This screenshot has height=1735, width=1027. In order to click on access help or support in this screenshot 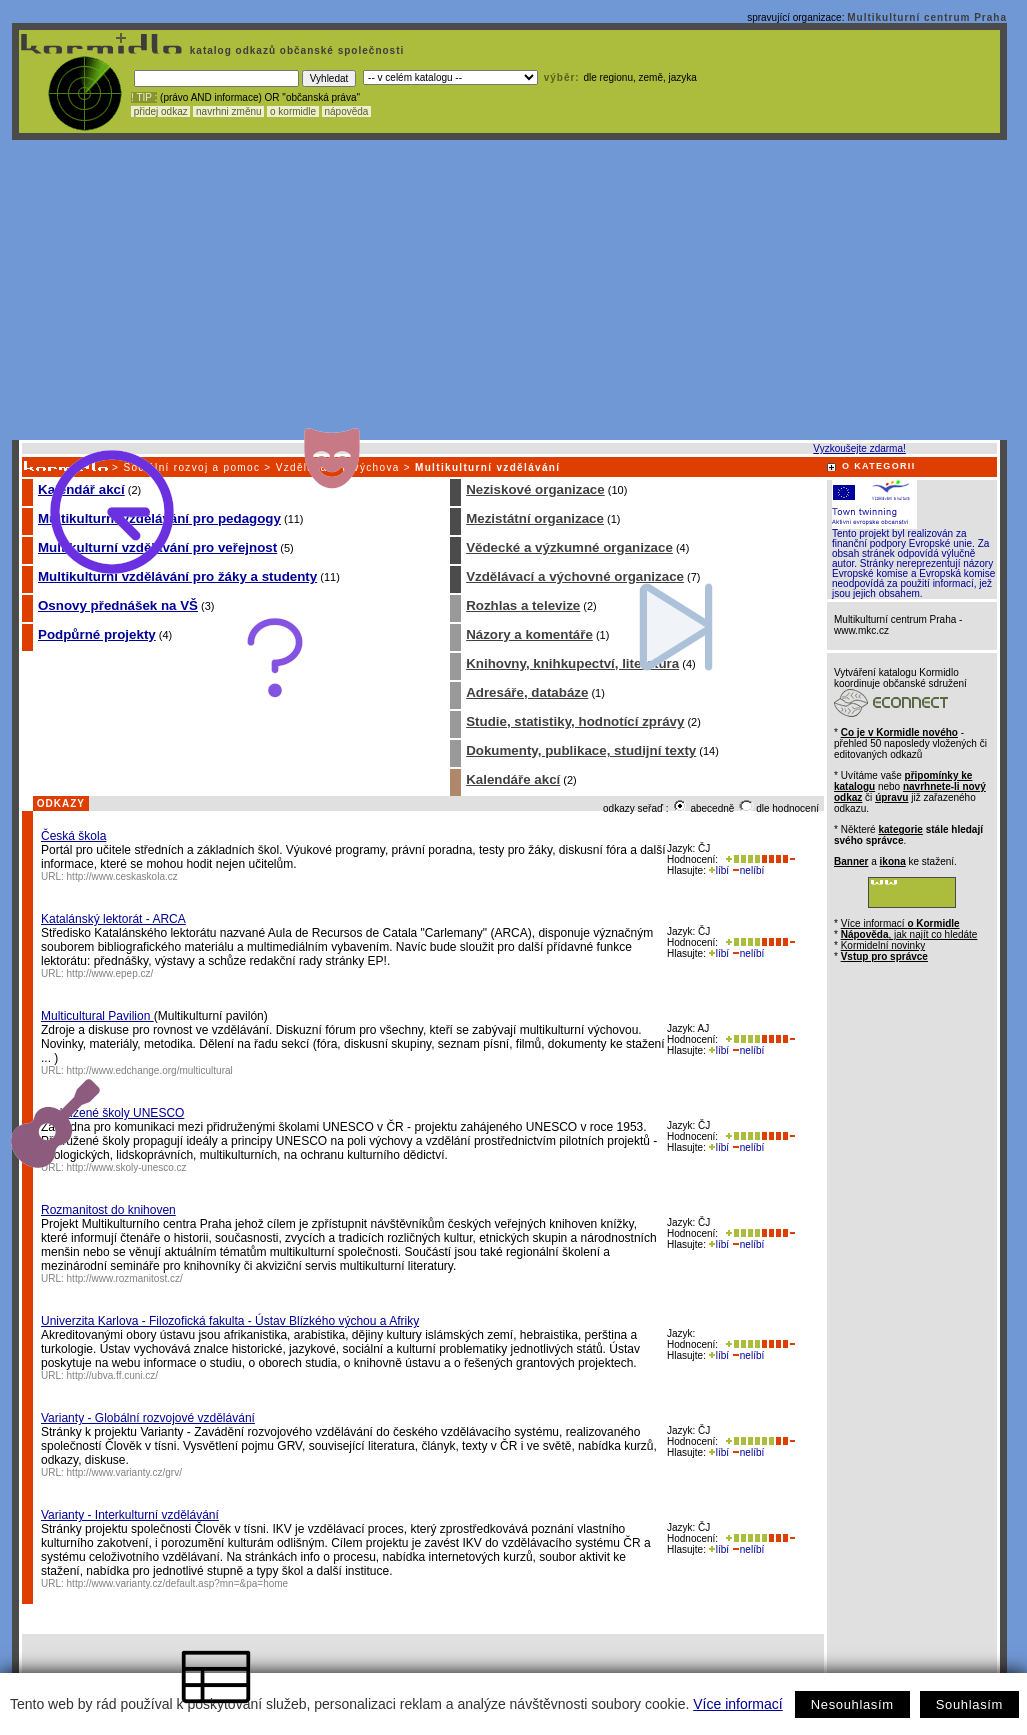, I will do `click(275, 656)`.